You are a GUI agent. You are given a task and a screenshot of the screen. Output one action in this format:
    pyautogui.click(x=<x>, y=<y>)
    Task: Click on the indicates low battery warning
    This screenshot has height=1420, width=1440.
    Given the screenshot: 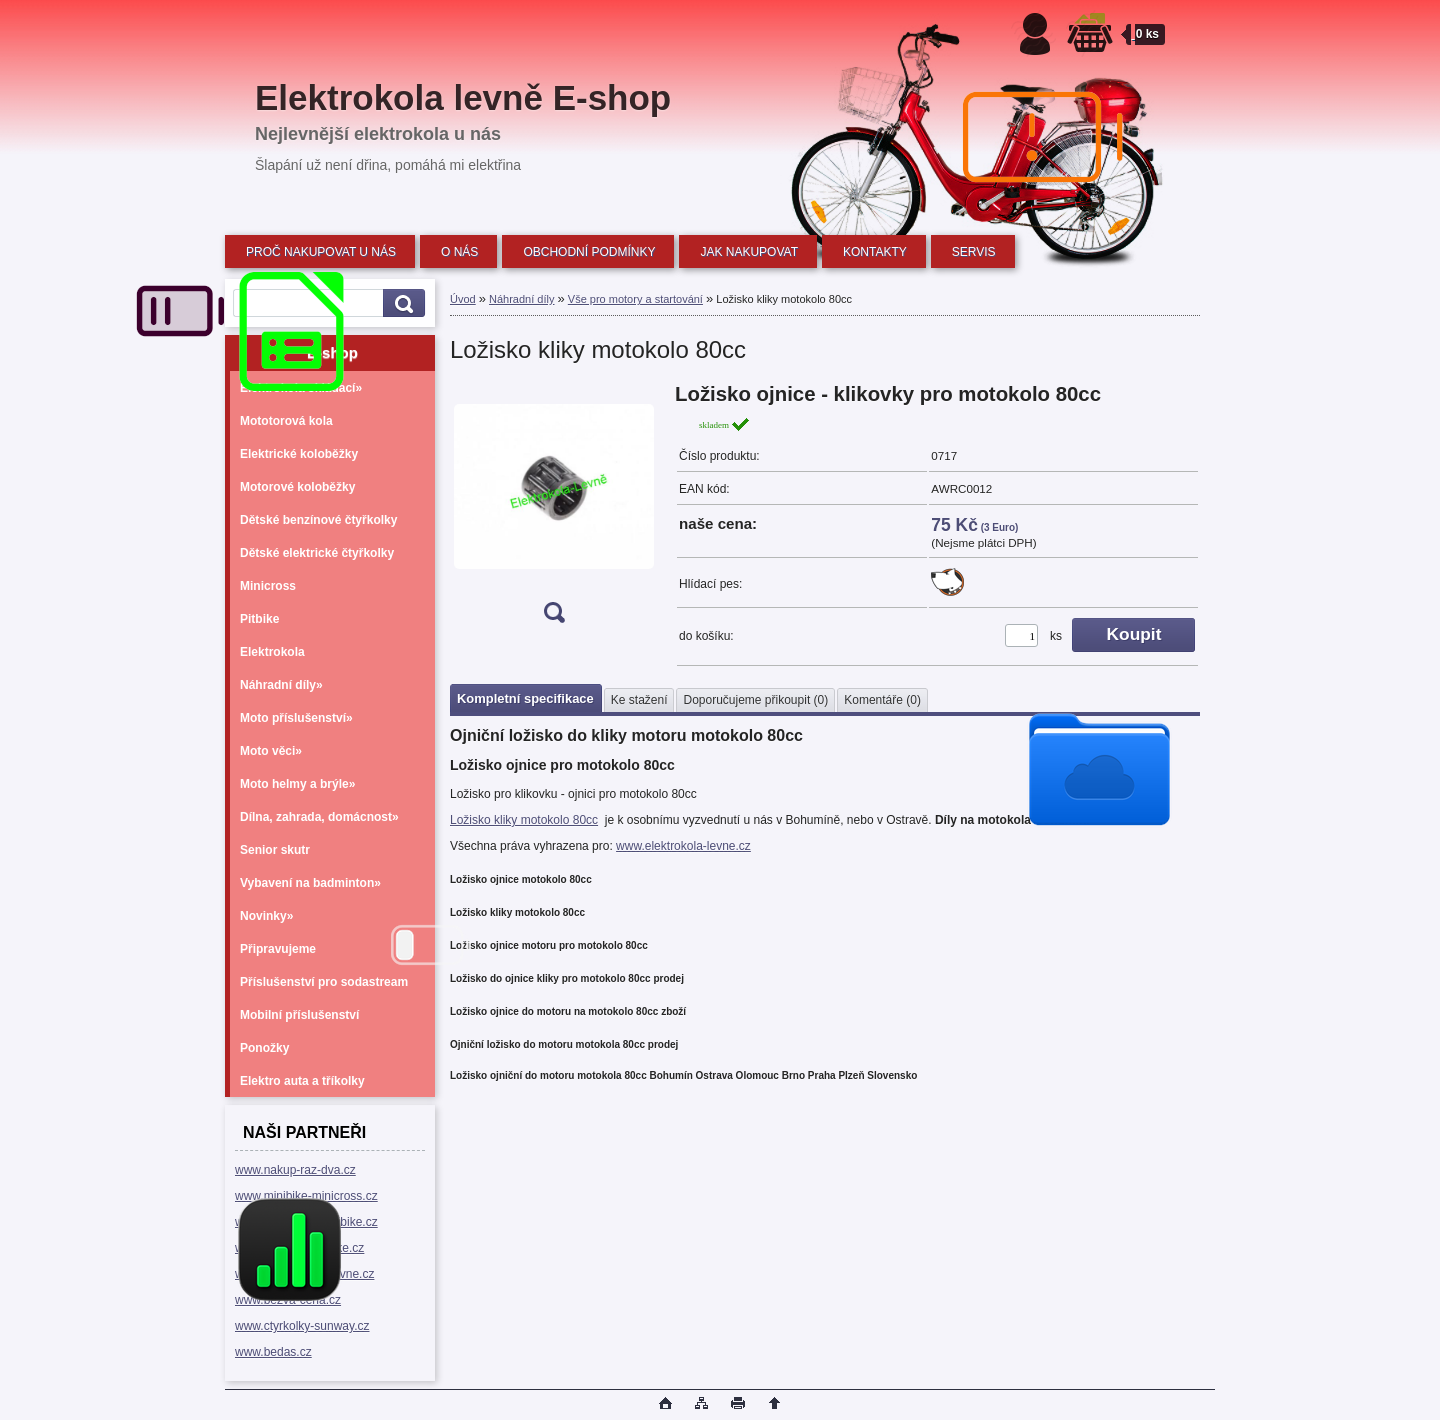 What is the action you would take?
    pyautogui.click(x=1040, y=137)
    